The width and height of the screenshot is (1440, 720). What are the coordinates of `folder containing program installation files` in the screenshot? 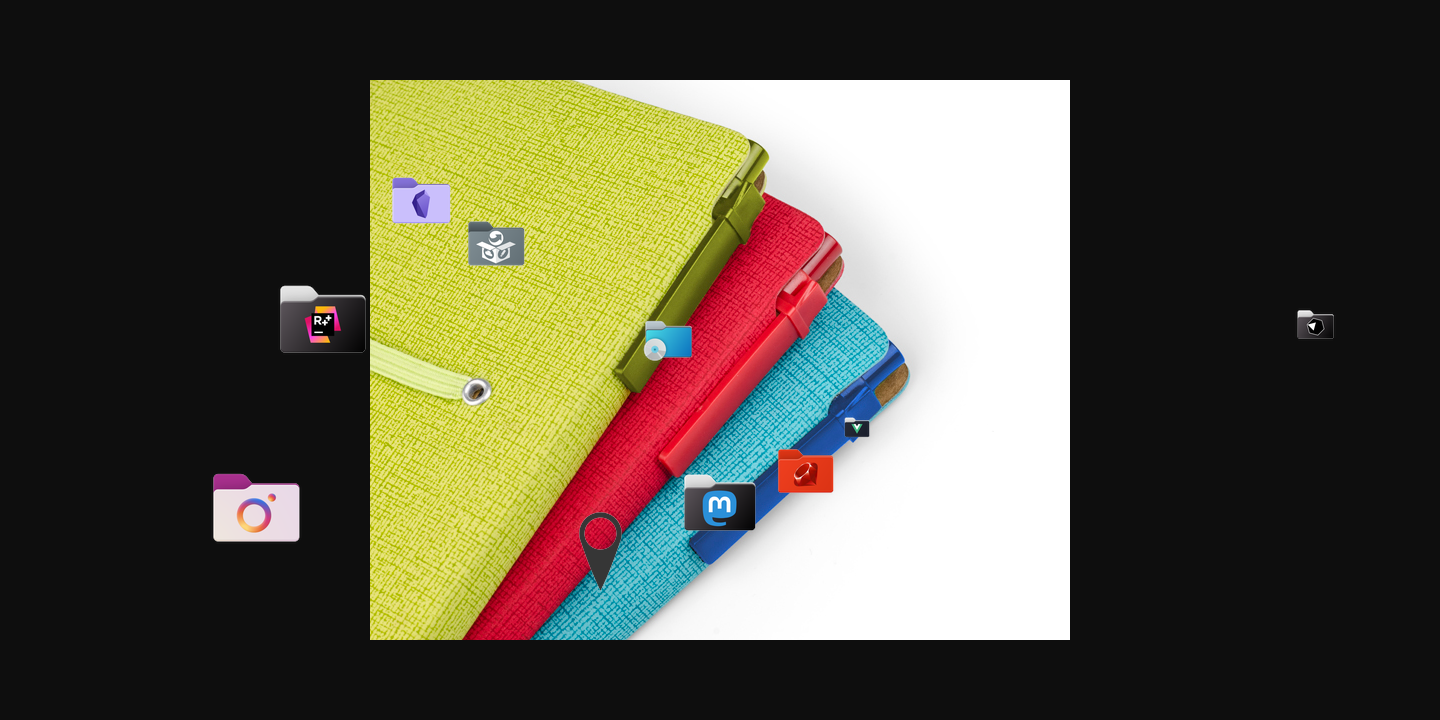 It's located at (668, 340).